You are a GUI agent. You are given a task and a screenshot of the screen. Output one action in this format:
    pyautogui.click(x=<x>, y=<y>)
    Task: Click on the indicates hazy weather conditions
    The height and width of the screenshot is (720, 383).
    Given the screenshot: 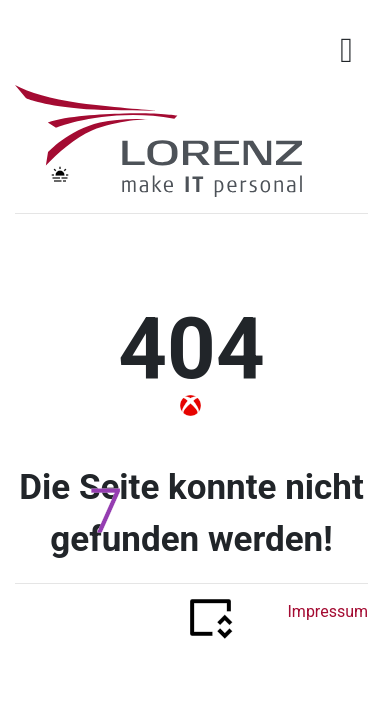 What is the action you would take?
    pyautogui.click(x=60, y=175)
    